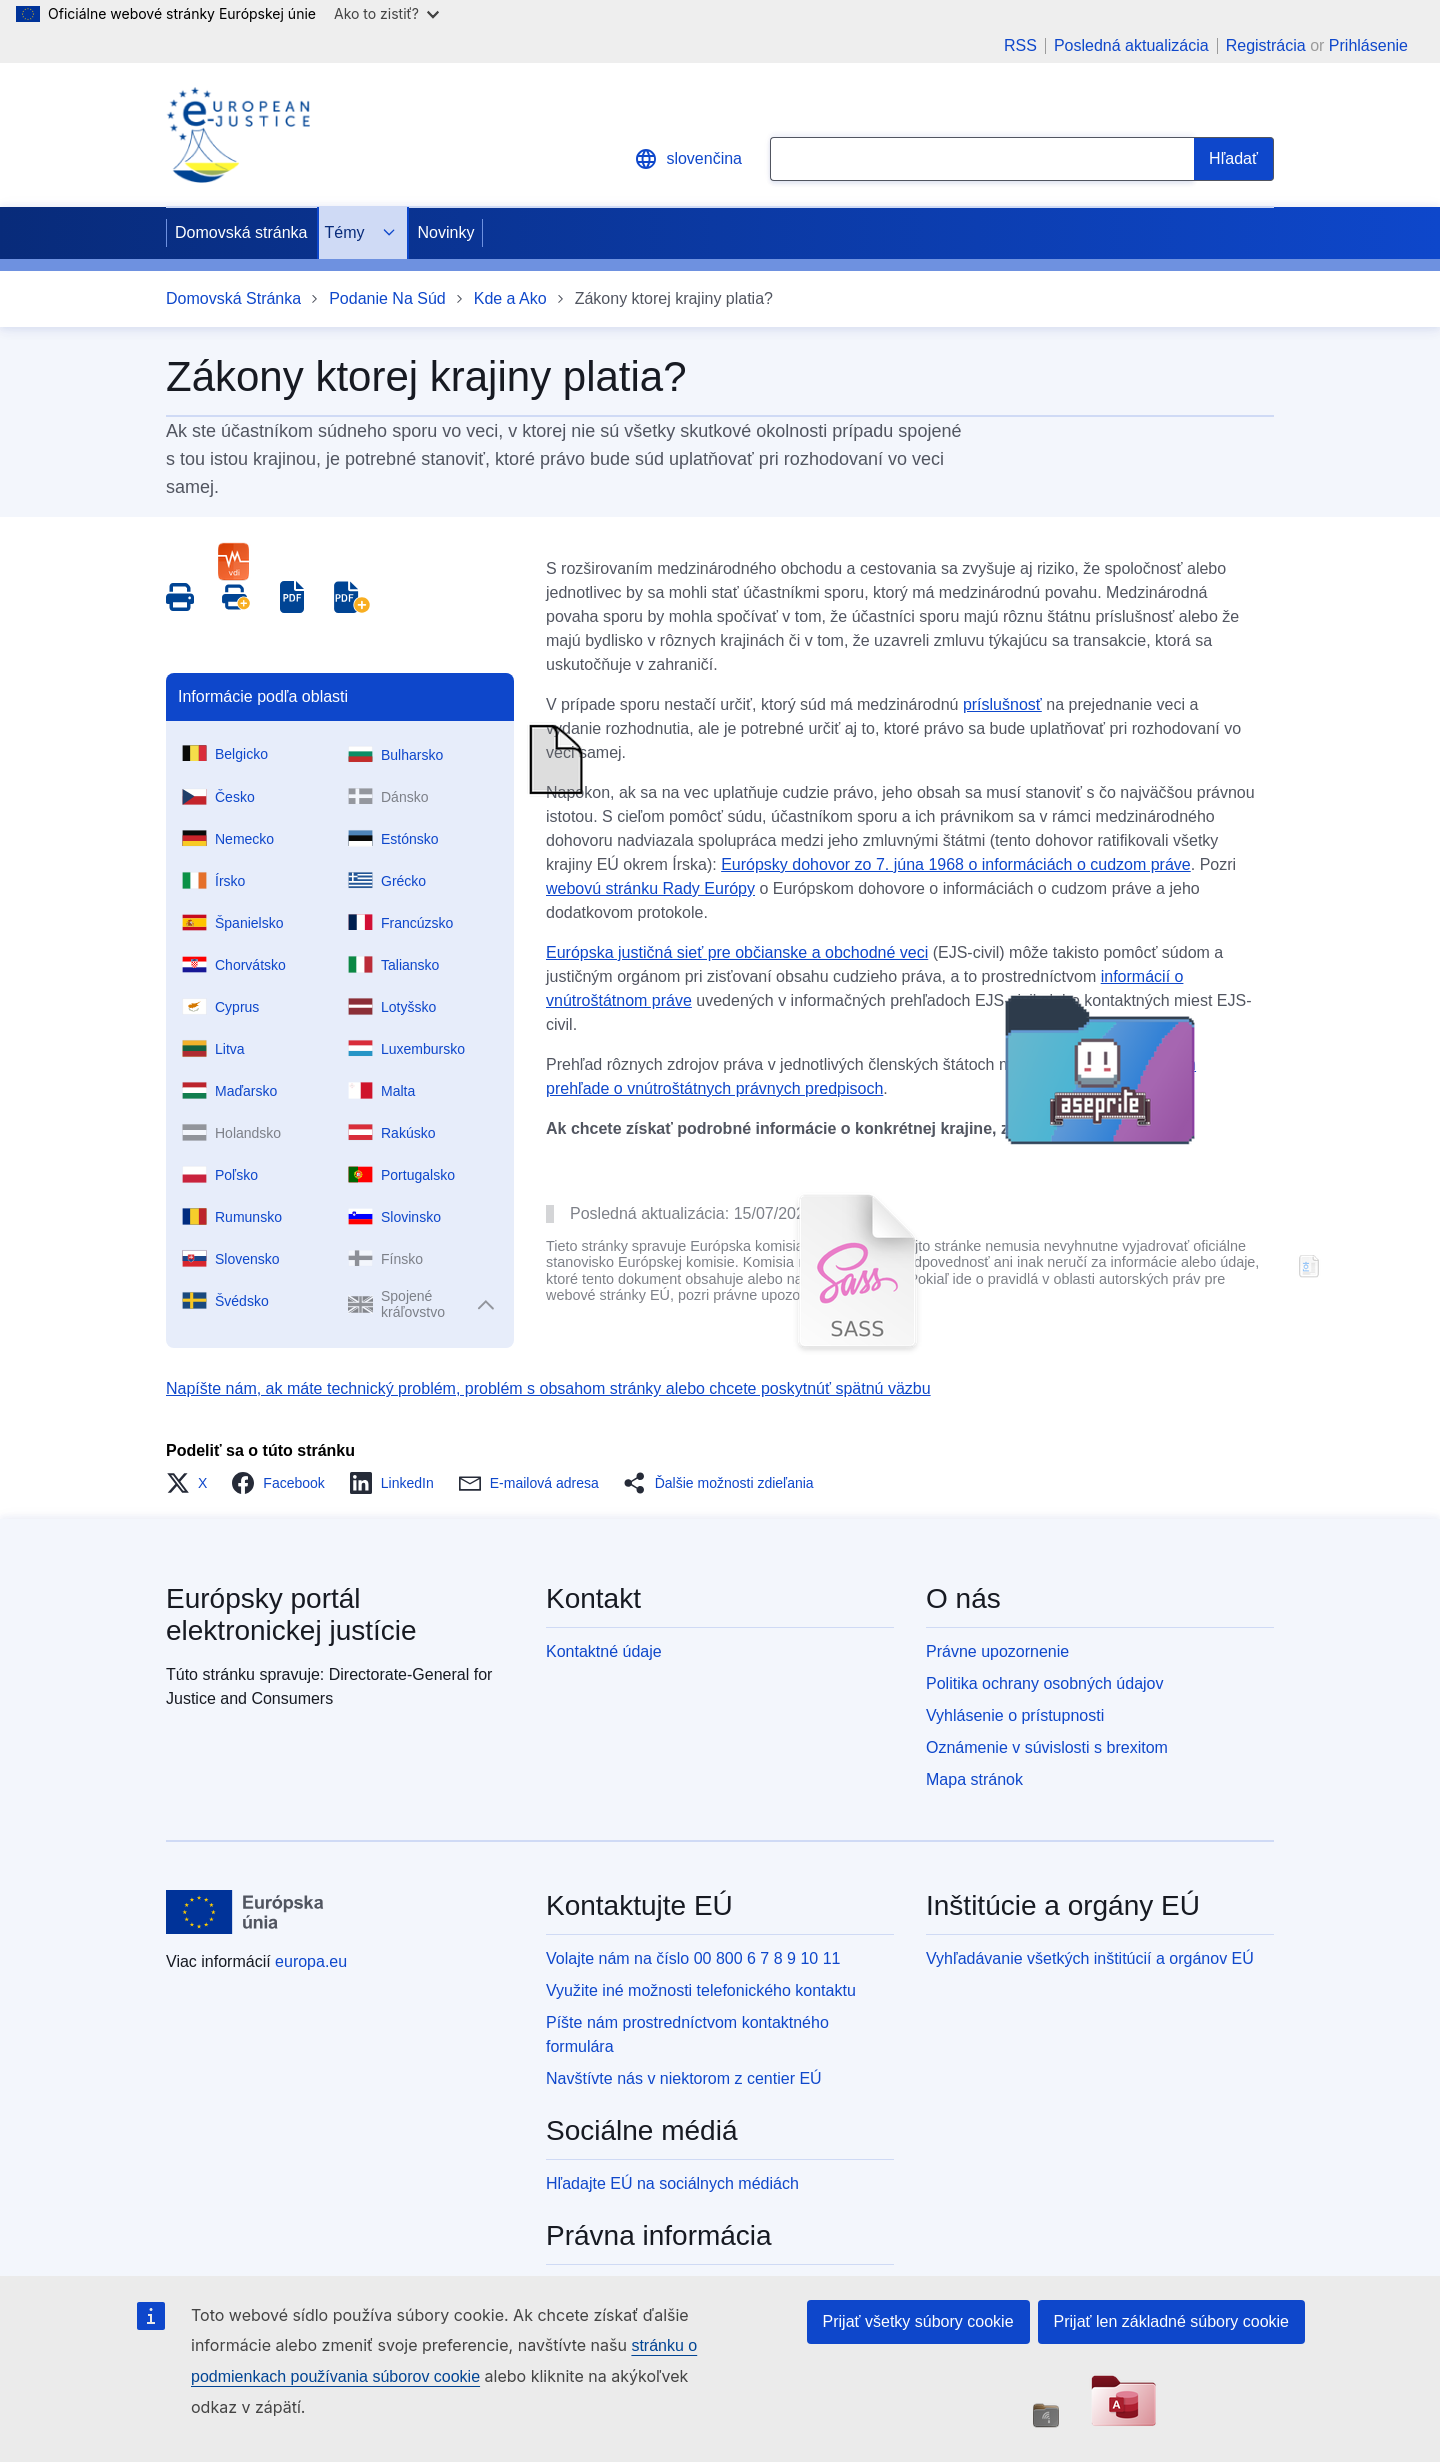 Image resolution: width=1440 pixels, height=2462 pixels. I want to click on open folder containing Microsoft Access database files, so click(1123, 2402).